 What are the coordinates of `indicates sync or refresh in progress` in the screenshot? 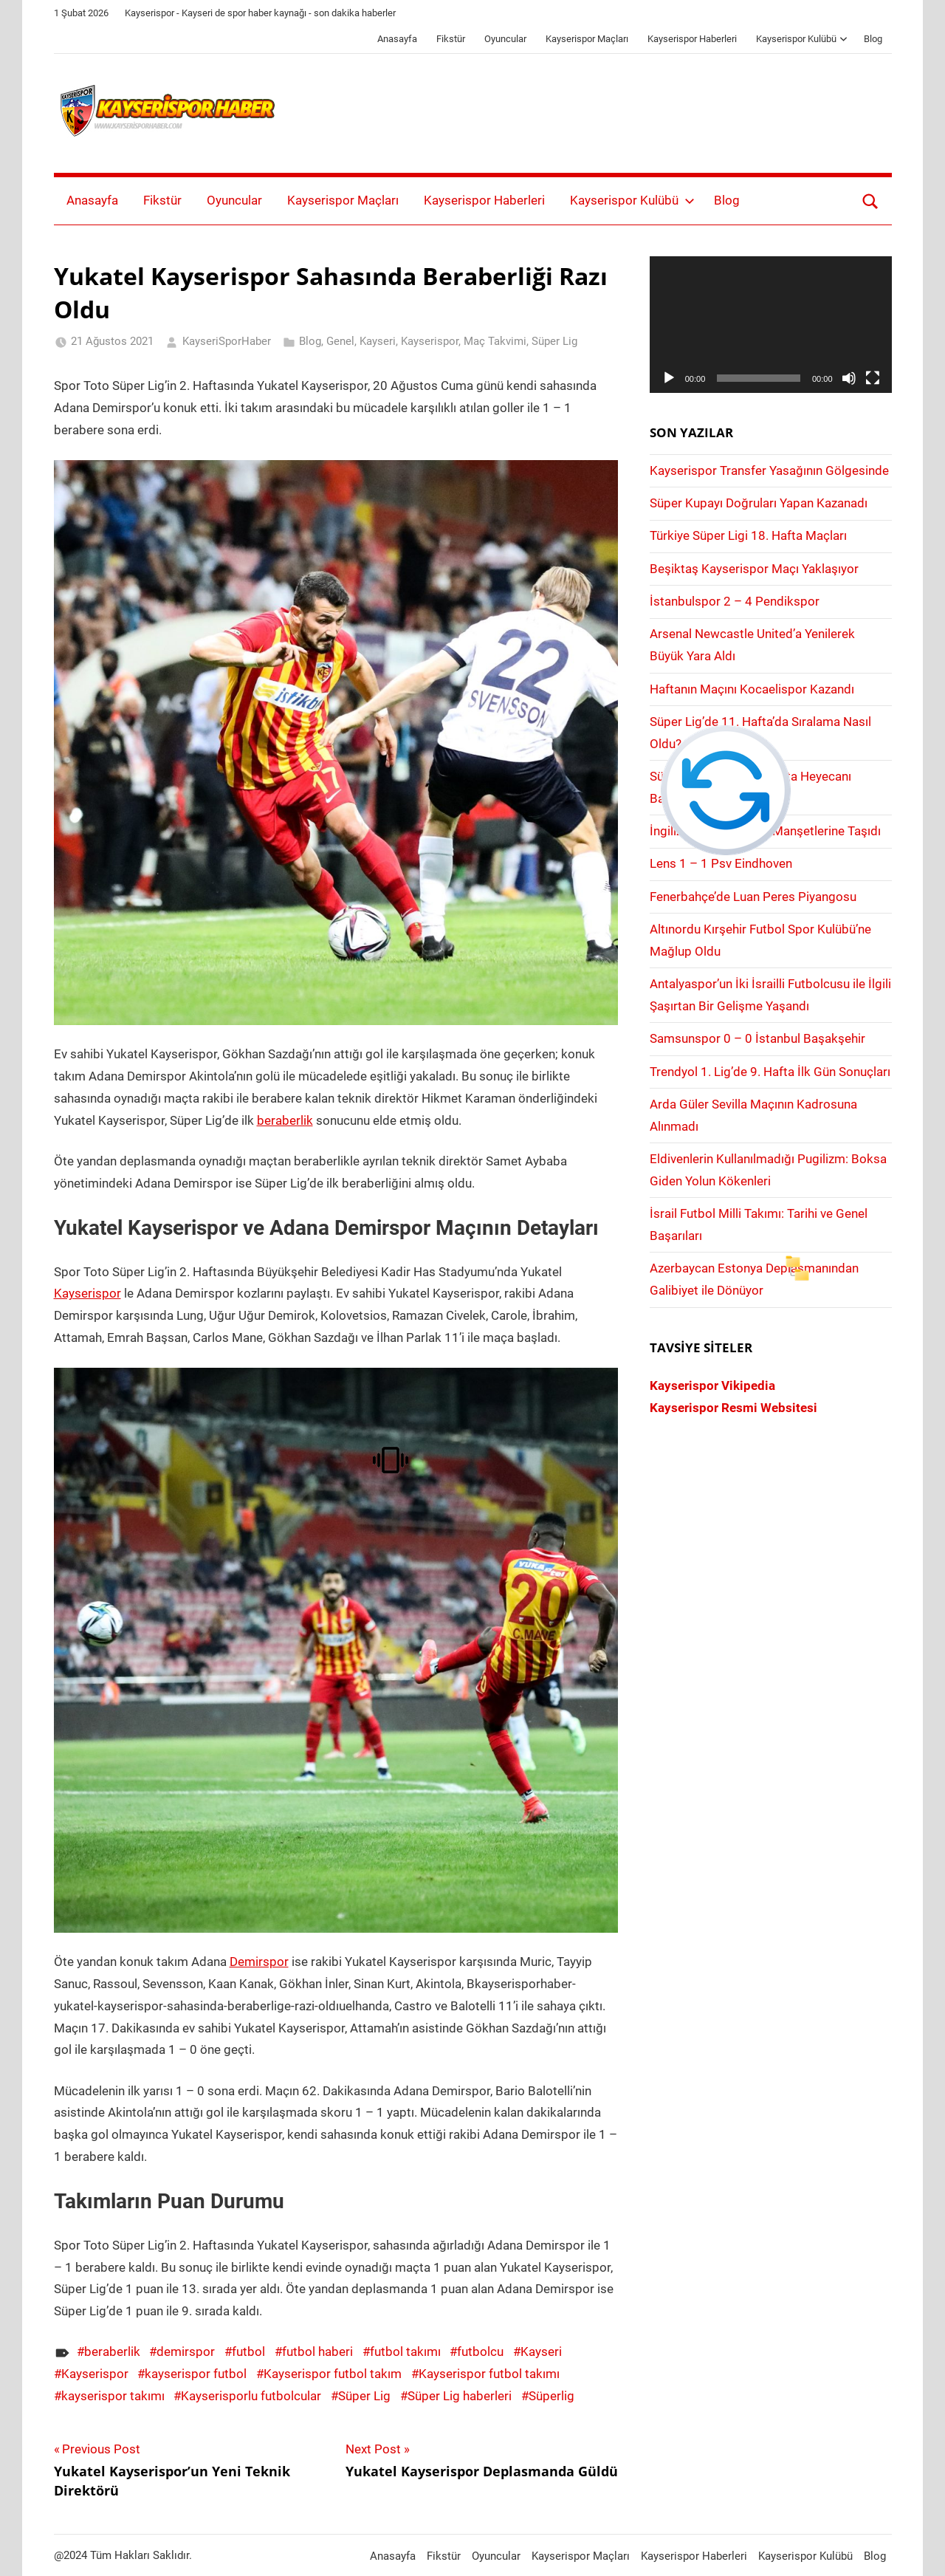 It's located at (726, 790).